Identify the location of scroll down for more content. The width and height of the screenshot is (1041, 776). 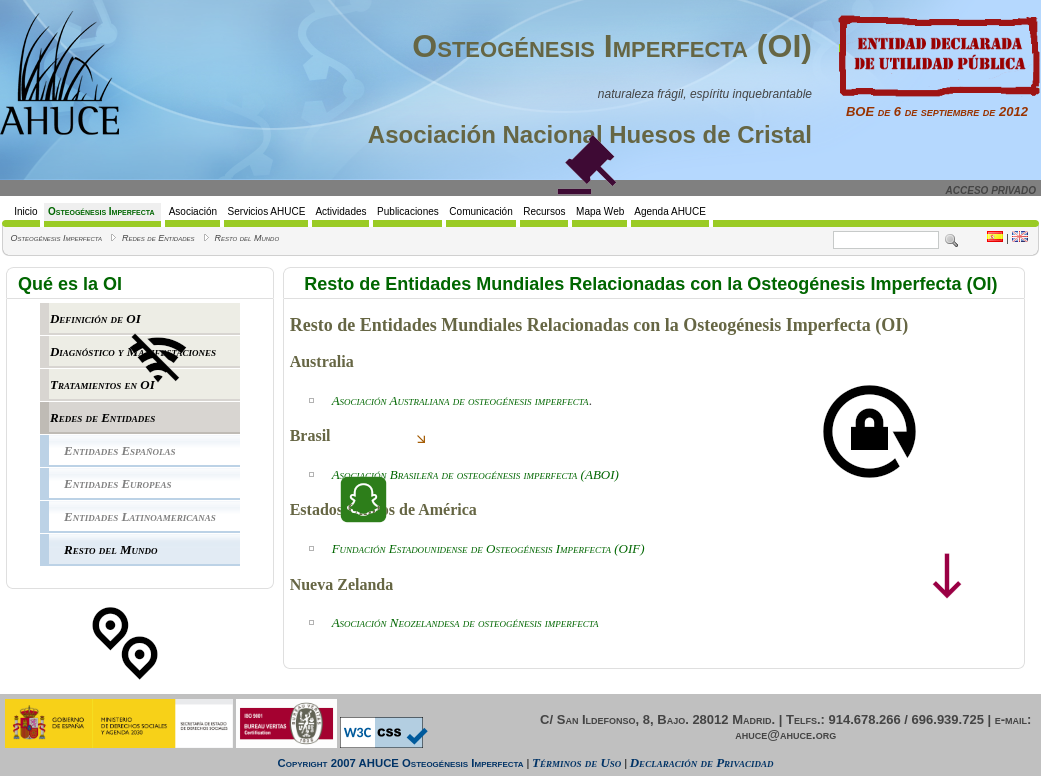
(947, 576).